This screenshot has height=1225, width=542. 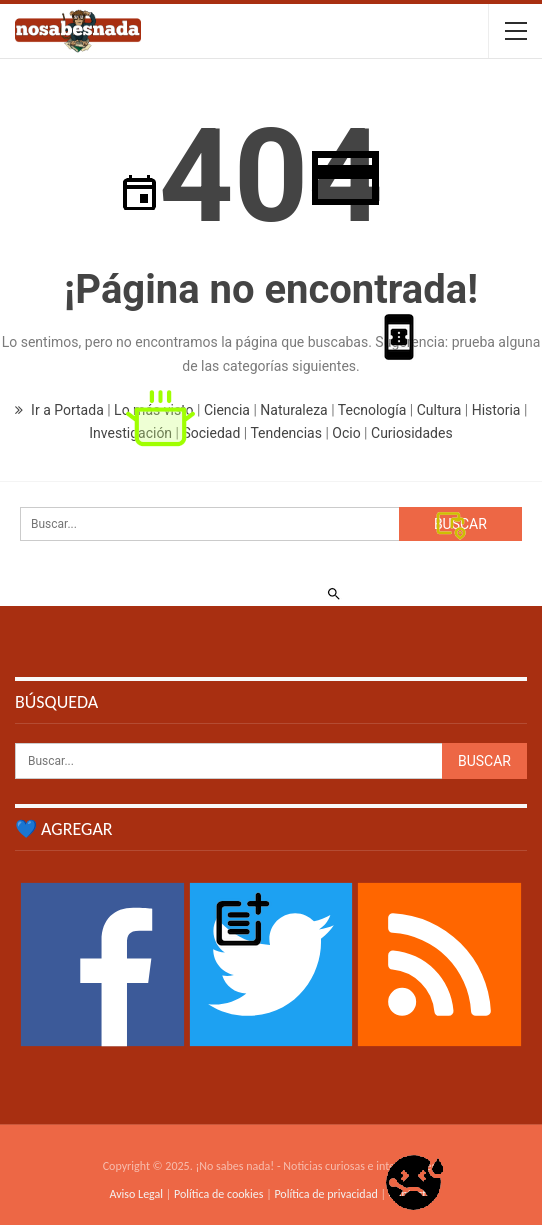 What do you see at coordinates (334, 594) in the screenshot?
I see `search for content or items` at bounding box center [334, 594].